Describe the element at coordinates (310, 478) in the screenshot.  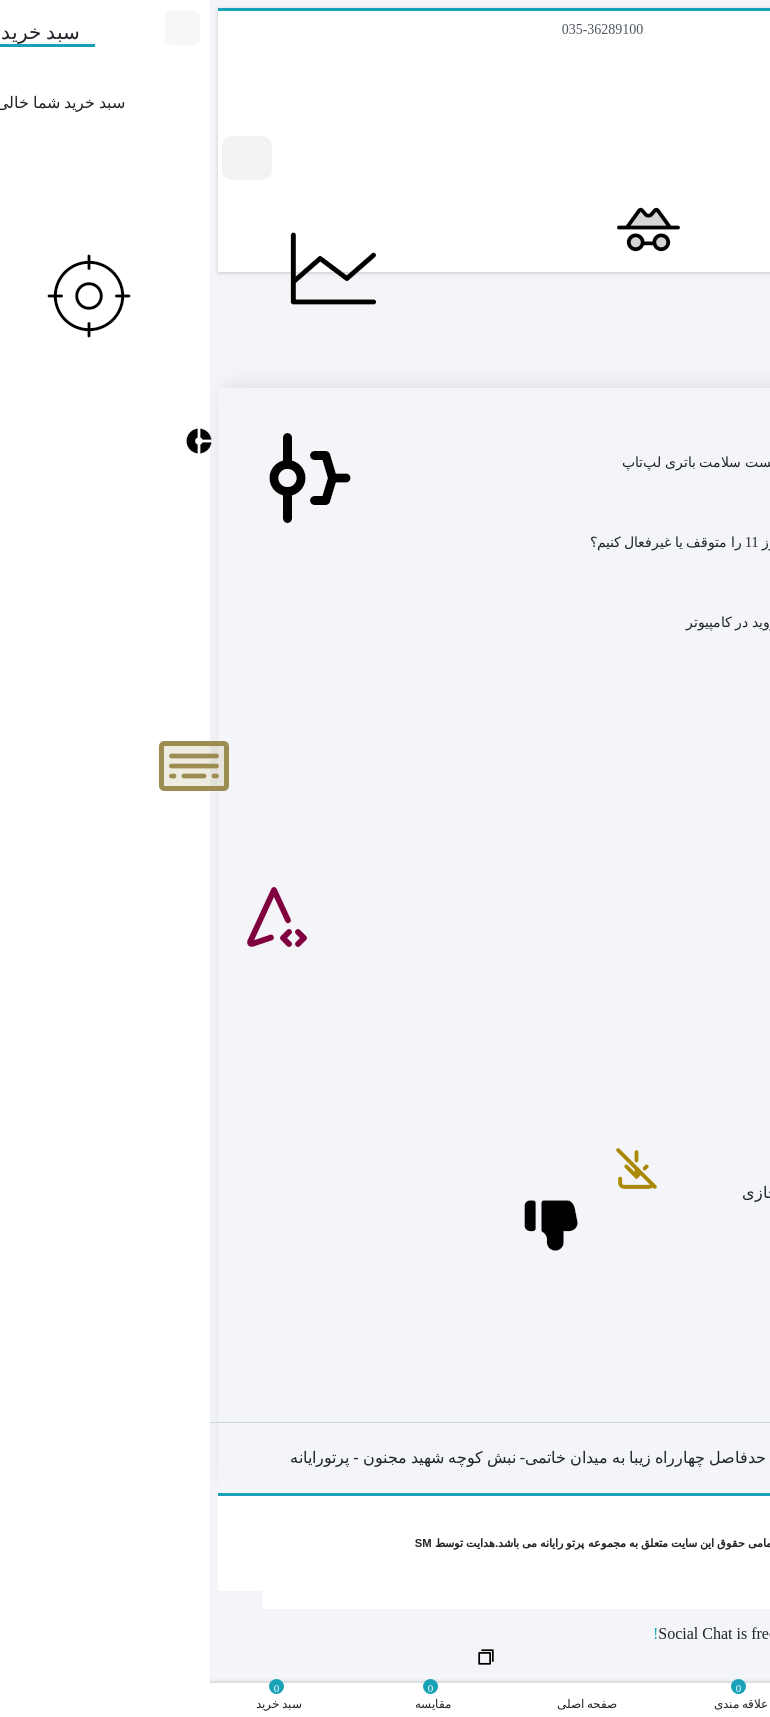
I see `perform a git cherry-pick operation` at that location.